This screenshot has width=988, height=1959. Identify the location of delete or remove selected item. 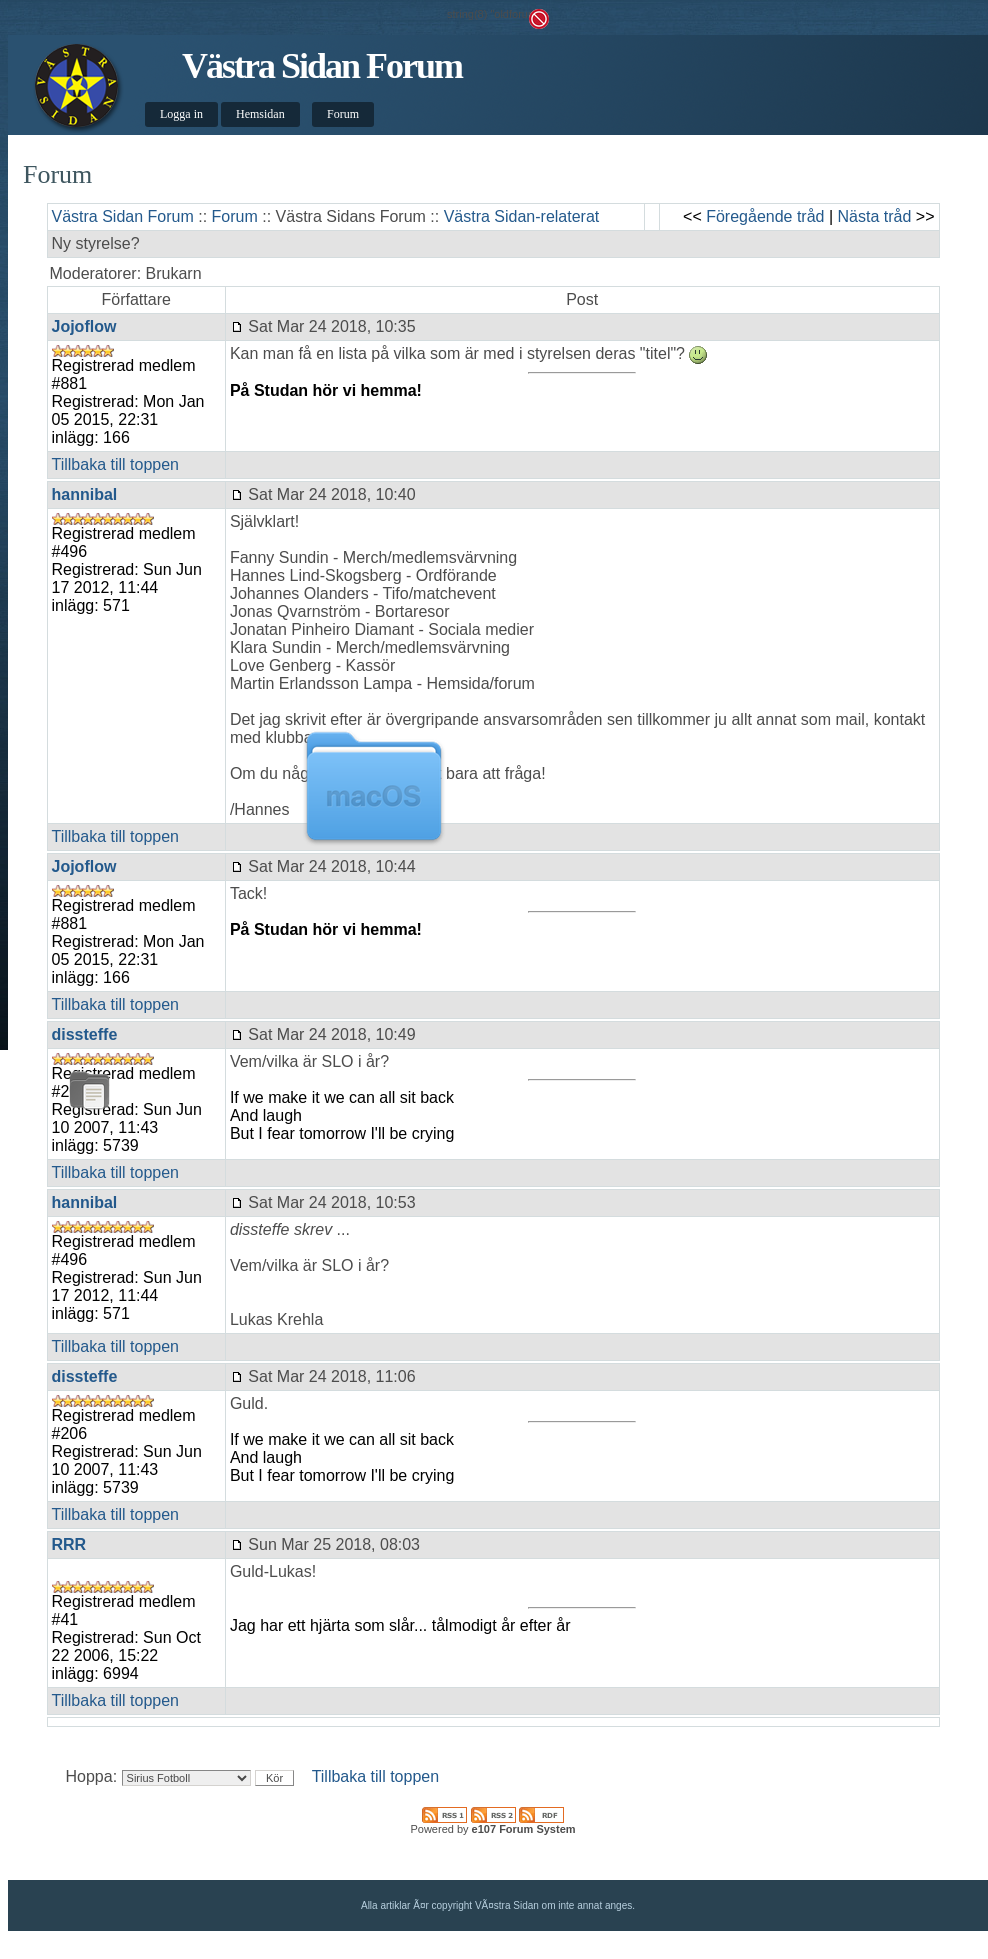
(539, 19).